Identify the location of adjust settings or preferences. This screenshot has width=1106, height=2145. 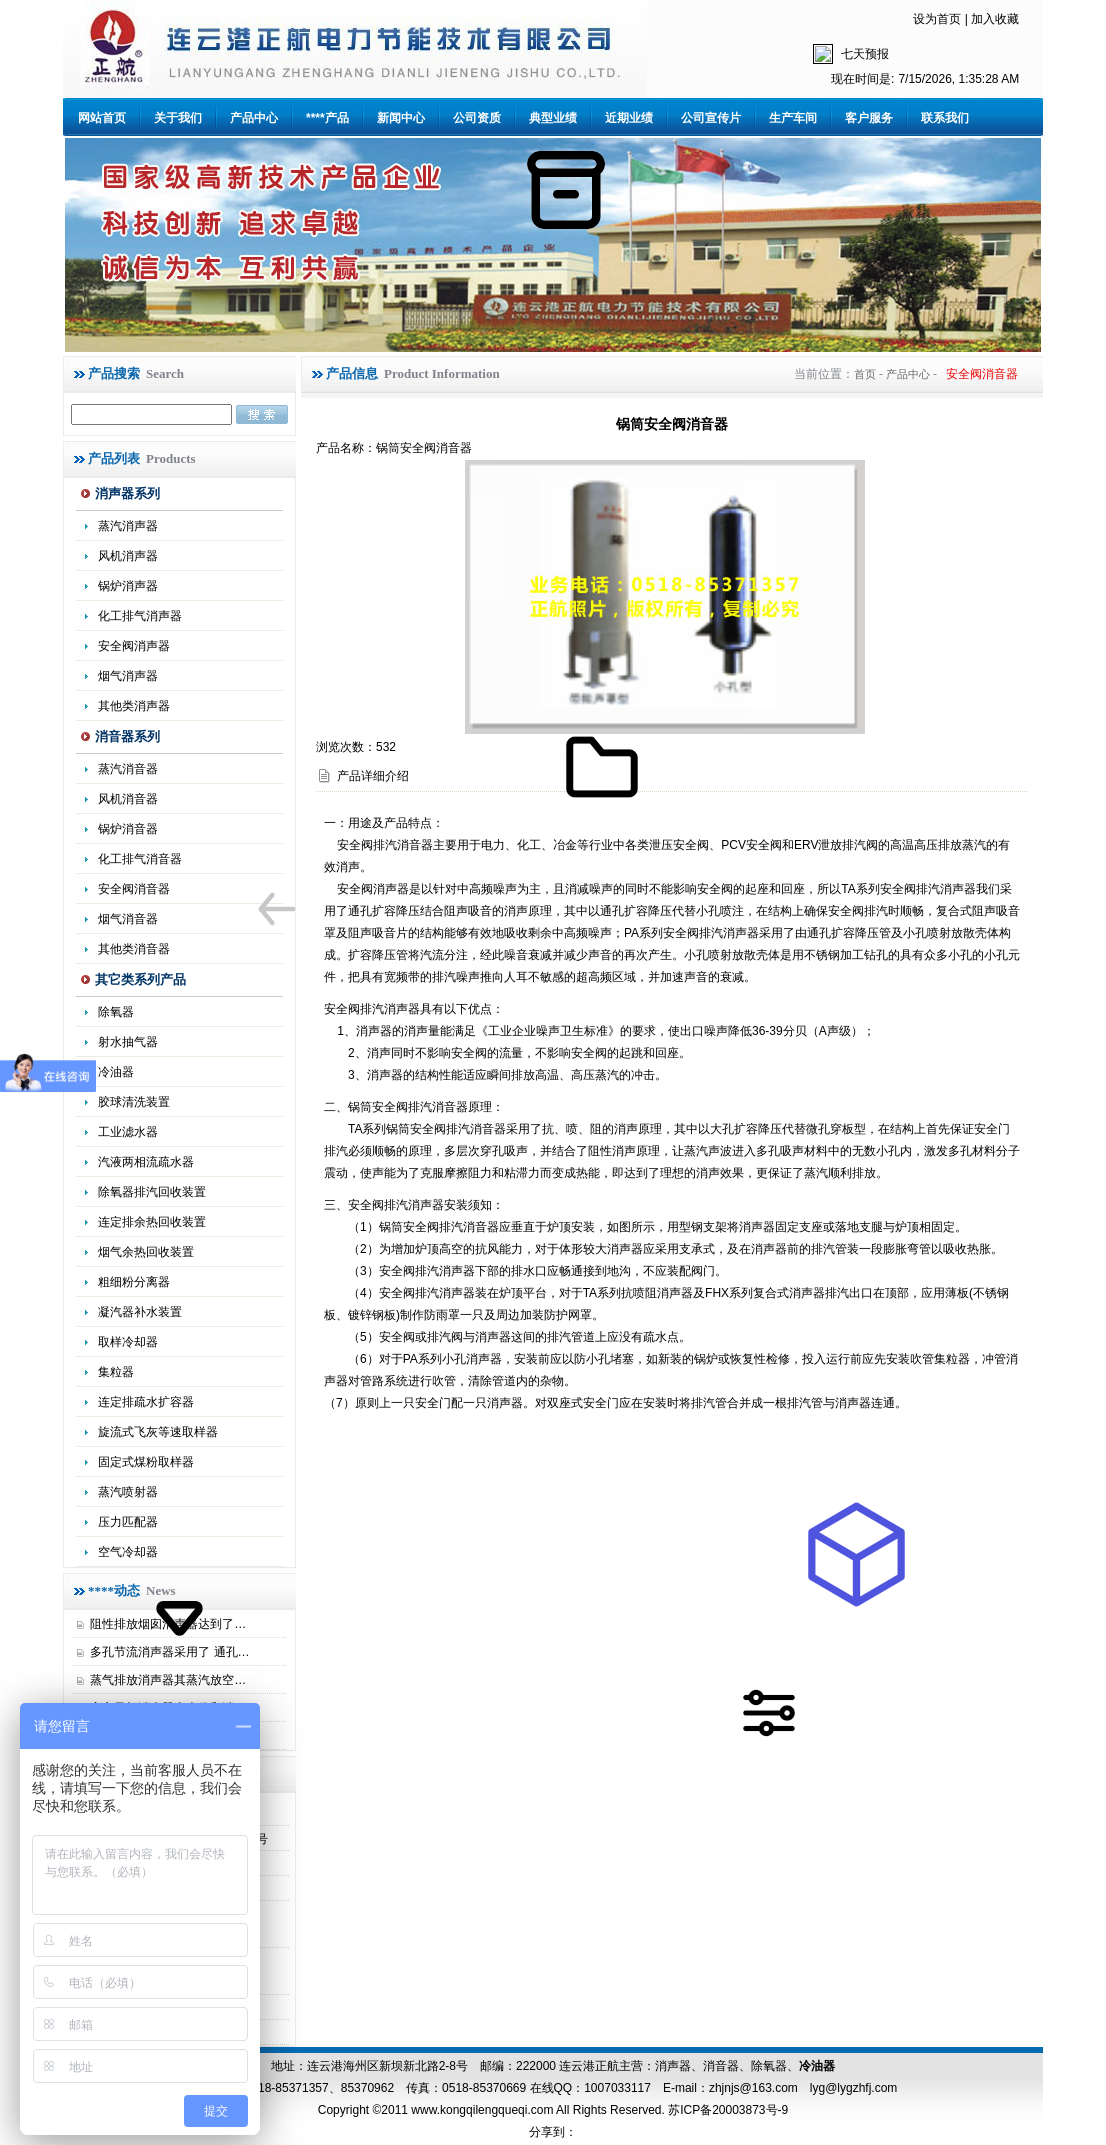
(769, 1713).